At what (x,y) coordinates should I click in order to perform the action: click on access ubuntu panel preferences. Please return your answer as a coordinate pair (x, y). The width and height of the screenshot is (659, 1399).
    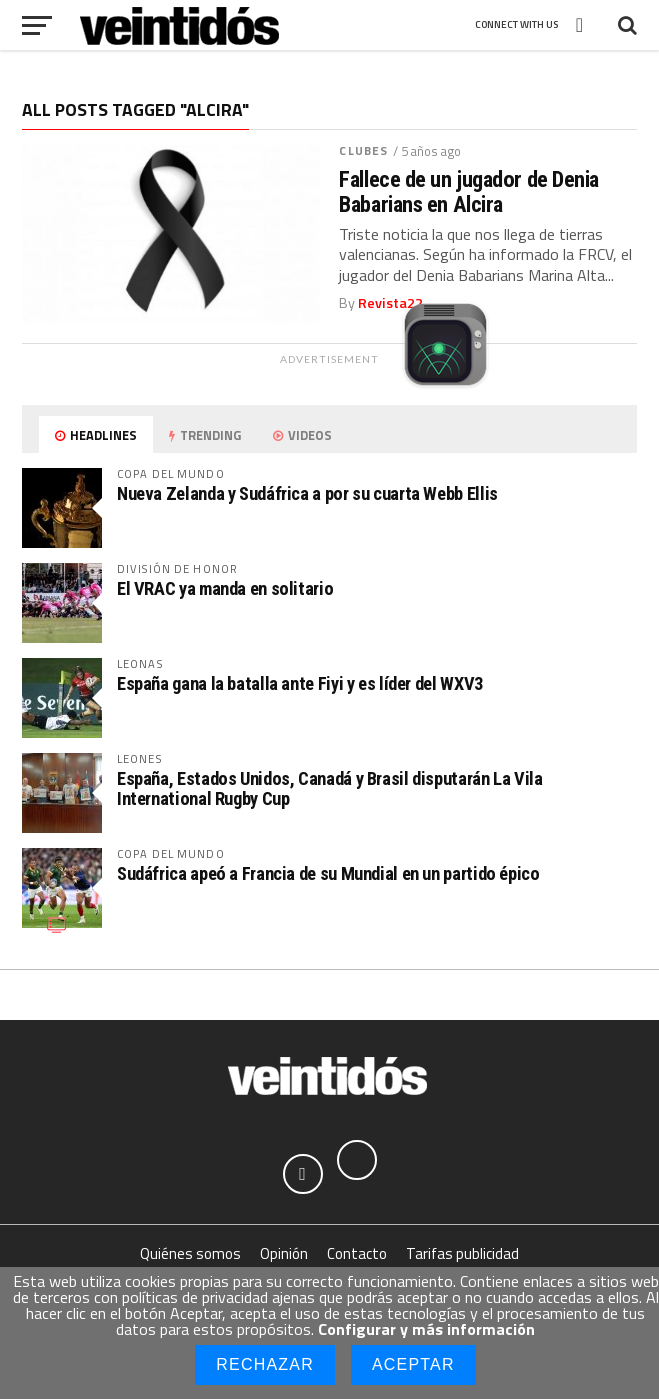
    Looking at the image, I should click on (56, 924).